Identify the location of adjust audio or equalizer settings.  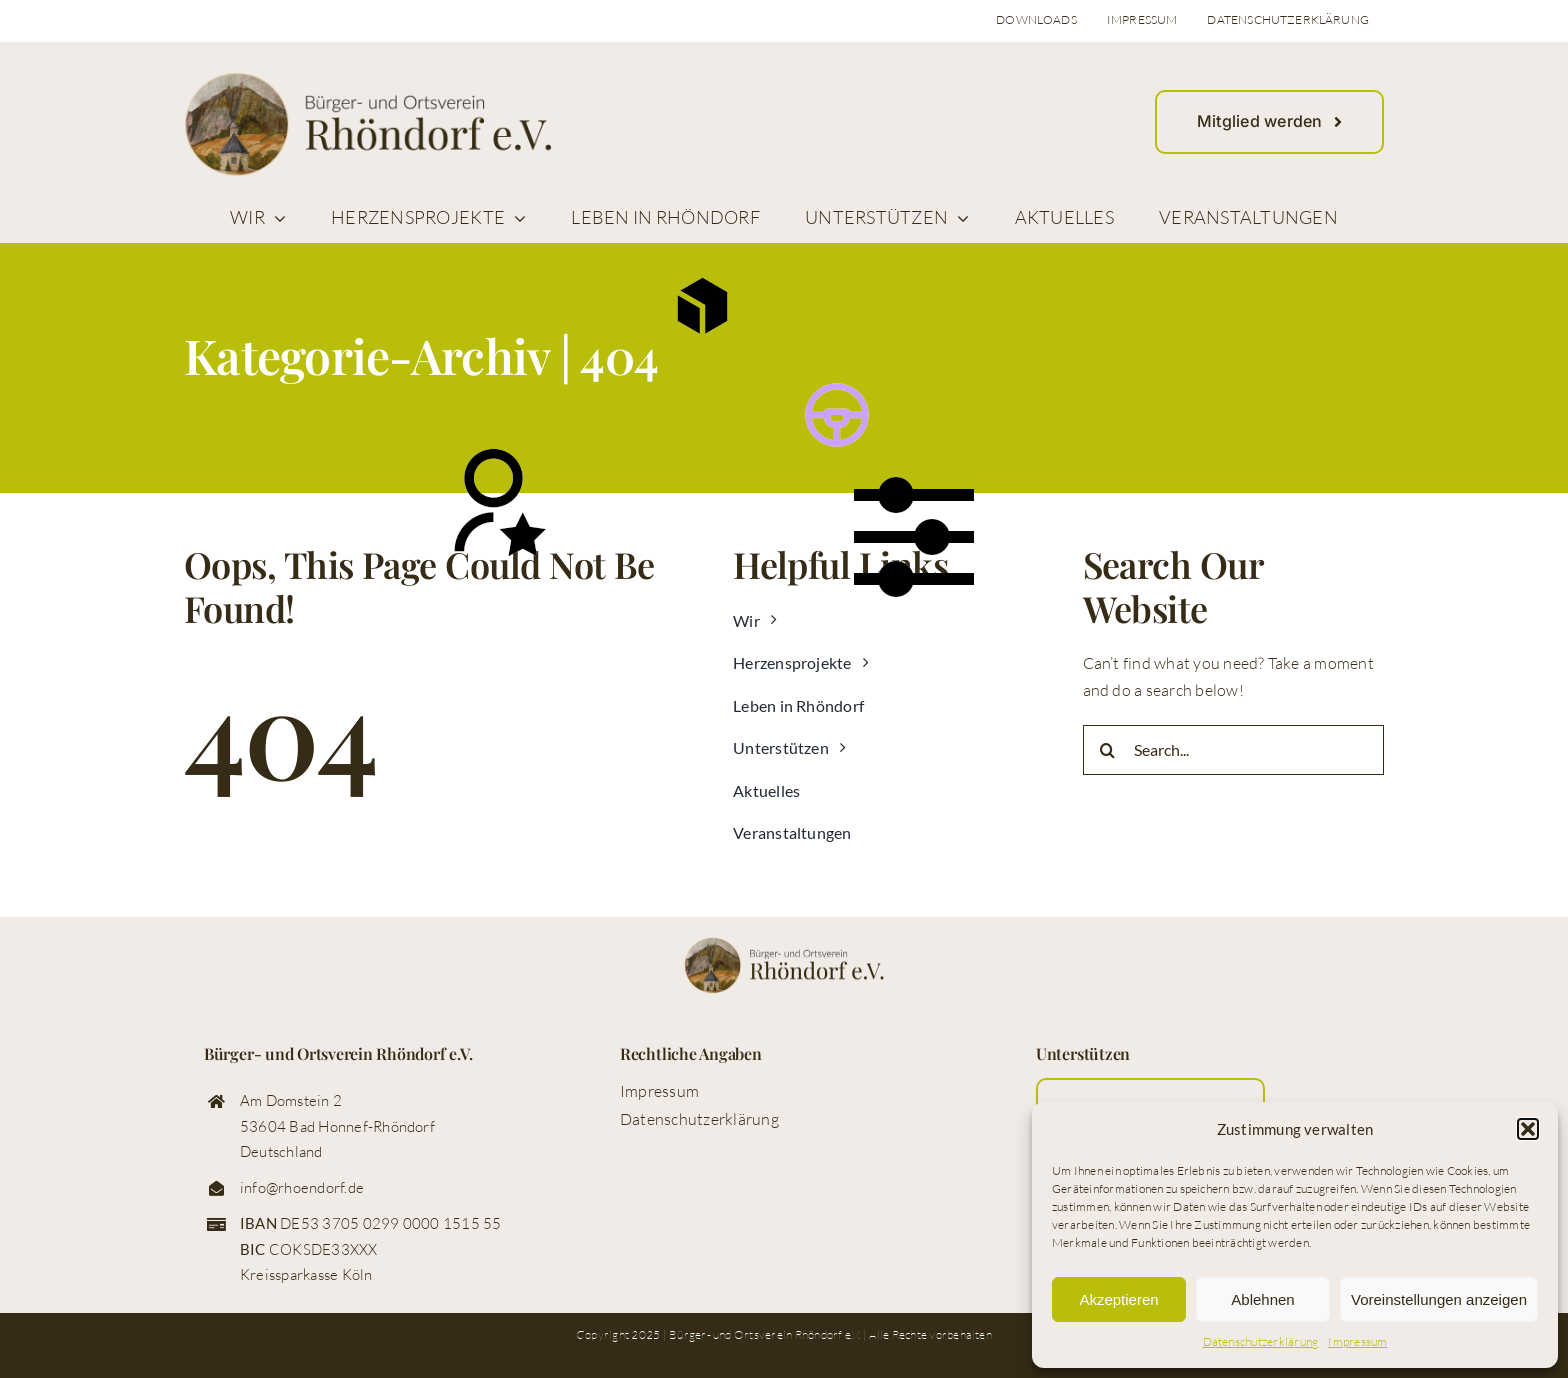
(914, 537).